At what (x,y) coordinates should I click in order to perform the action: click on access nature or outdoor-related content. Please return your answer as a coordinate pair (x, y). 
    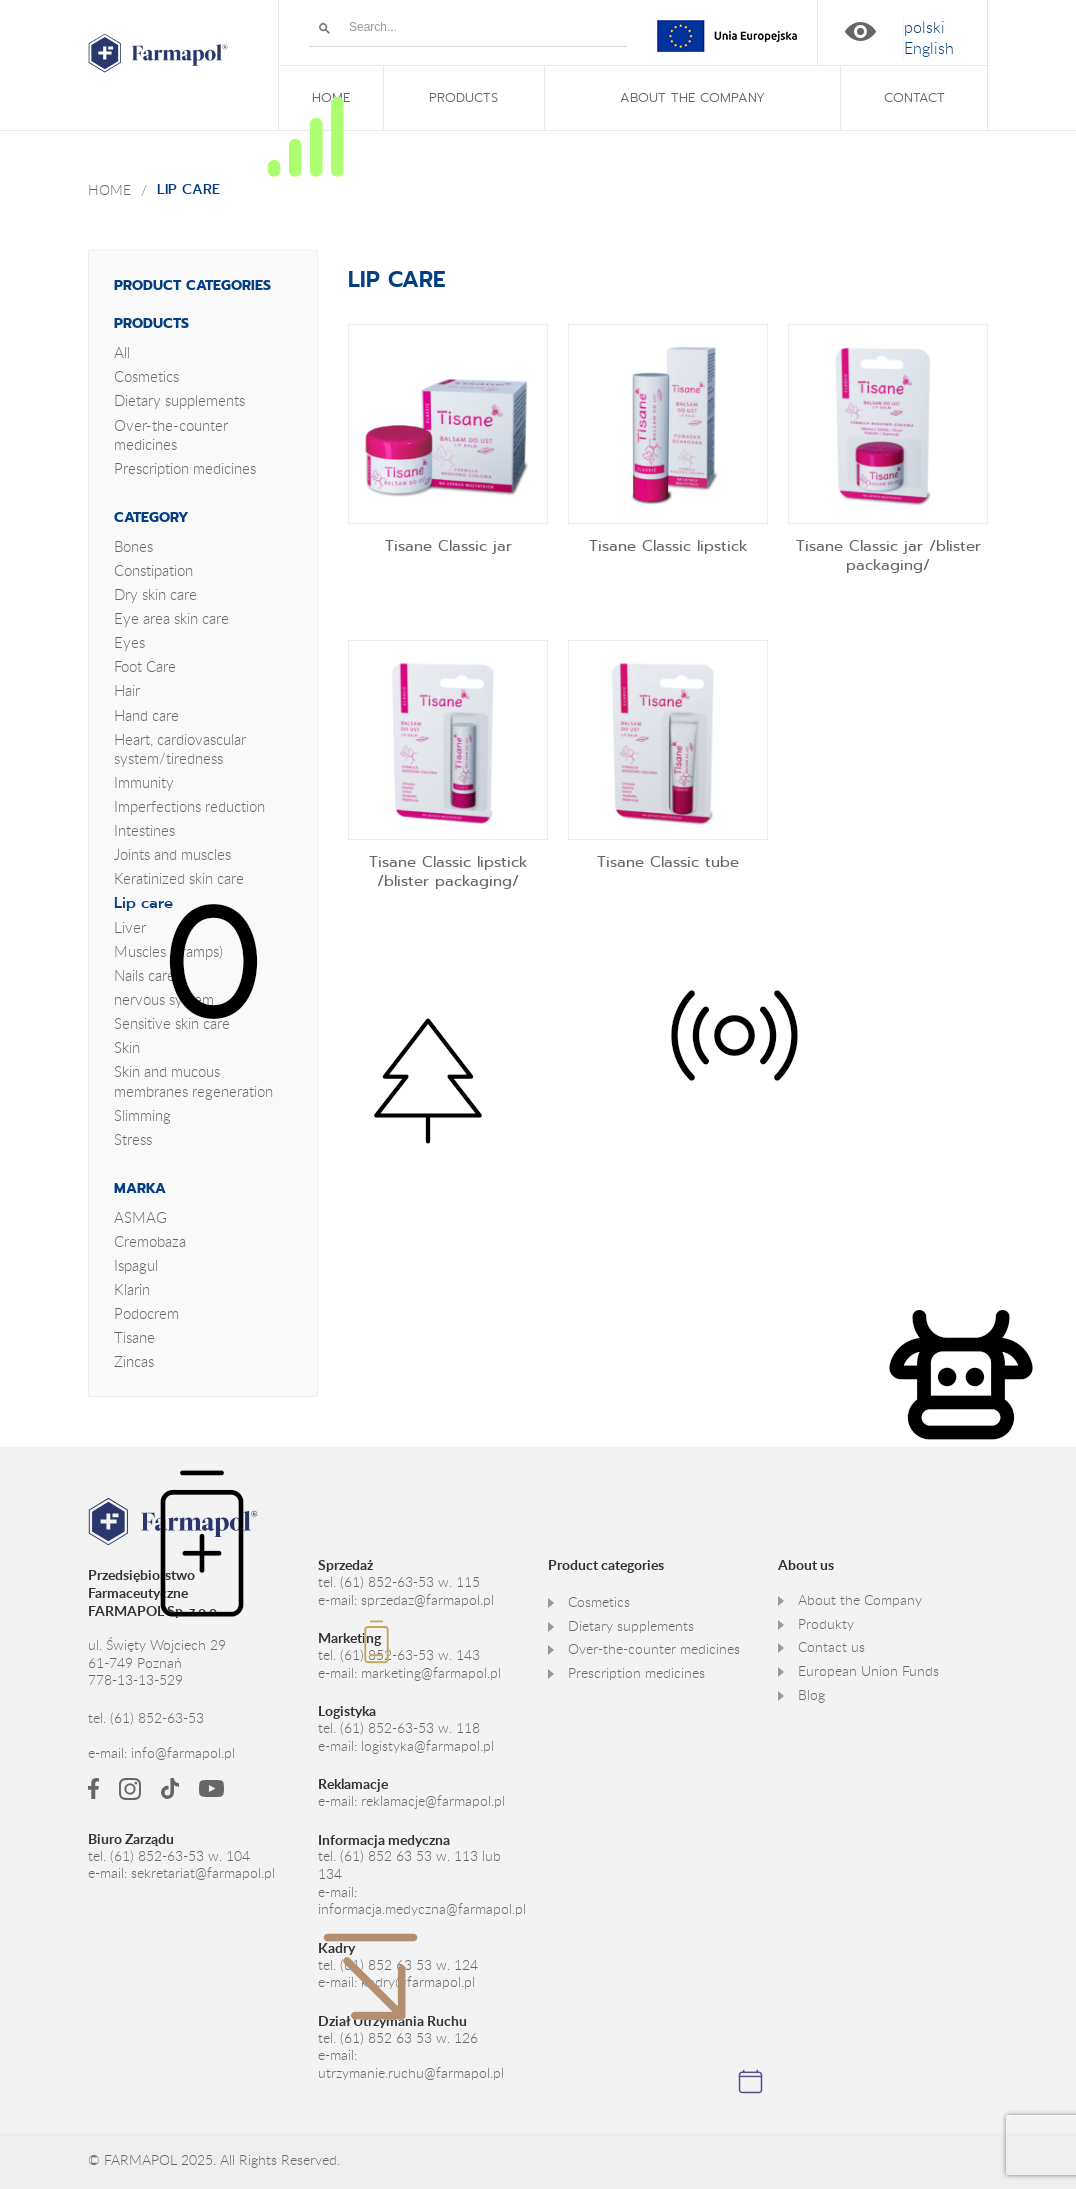
    Looking at the image, I should click on (428, 1081).